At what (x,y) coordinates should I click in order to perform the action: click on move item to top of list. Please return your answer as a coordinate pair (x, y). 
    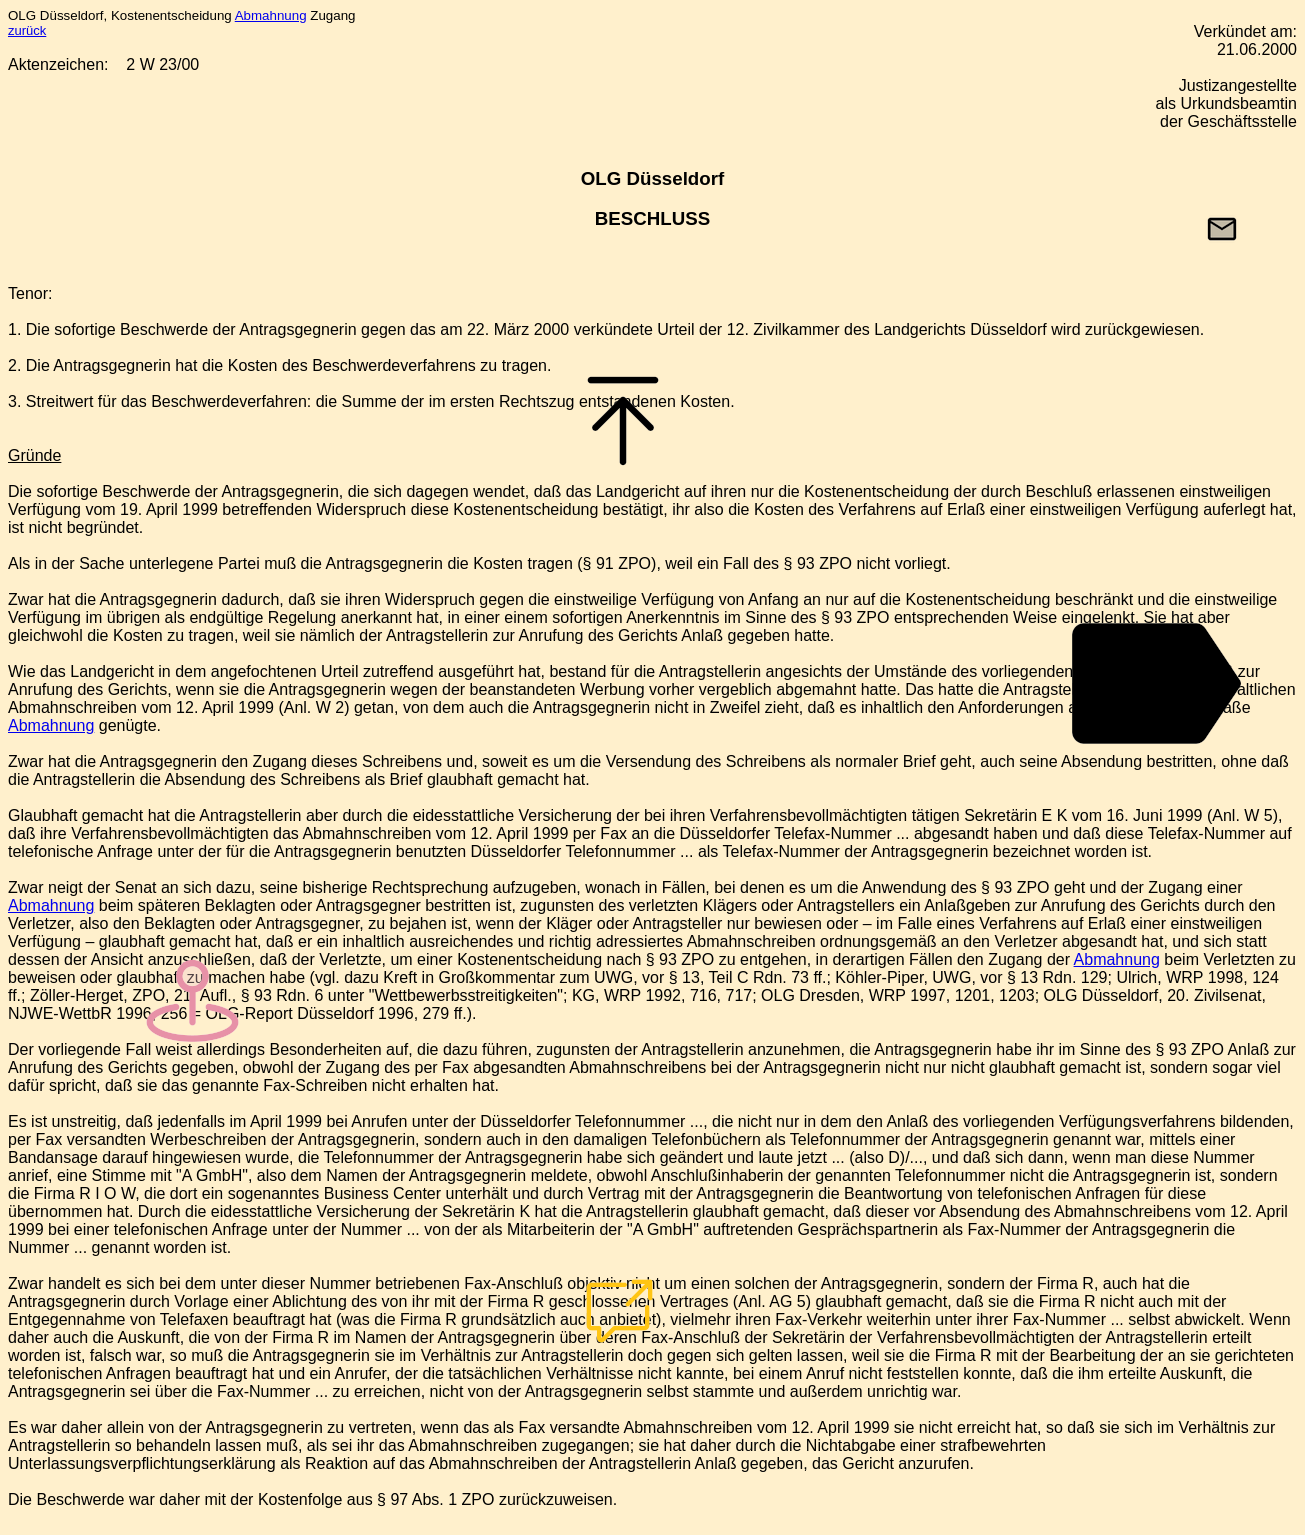
    Looking at the image, I should click on (623, 421).